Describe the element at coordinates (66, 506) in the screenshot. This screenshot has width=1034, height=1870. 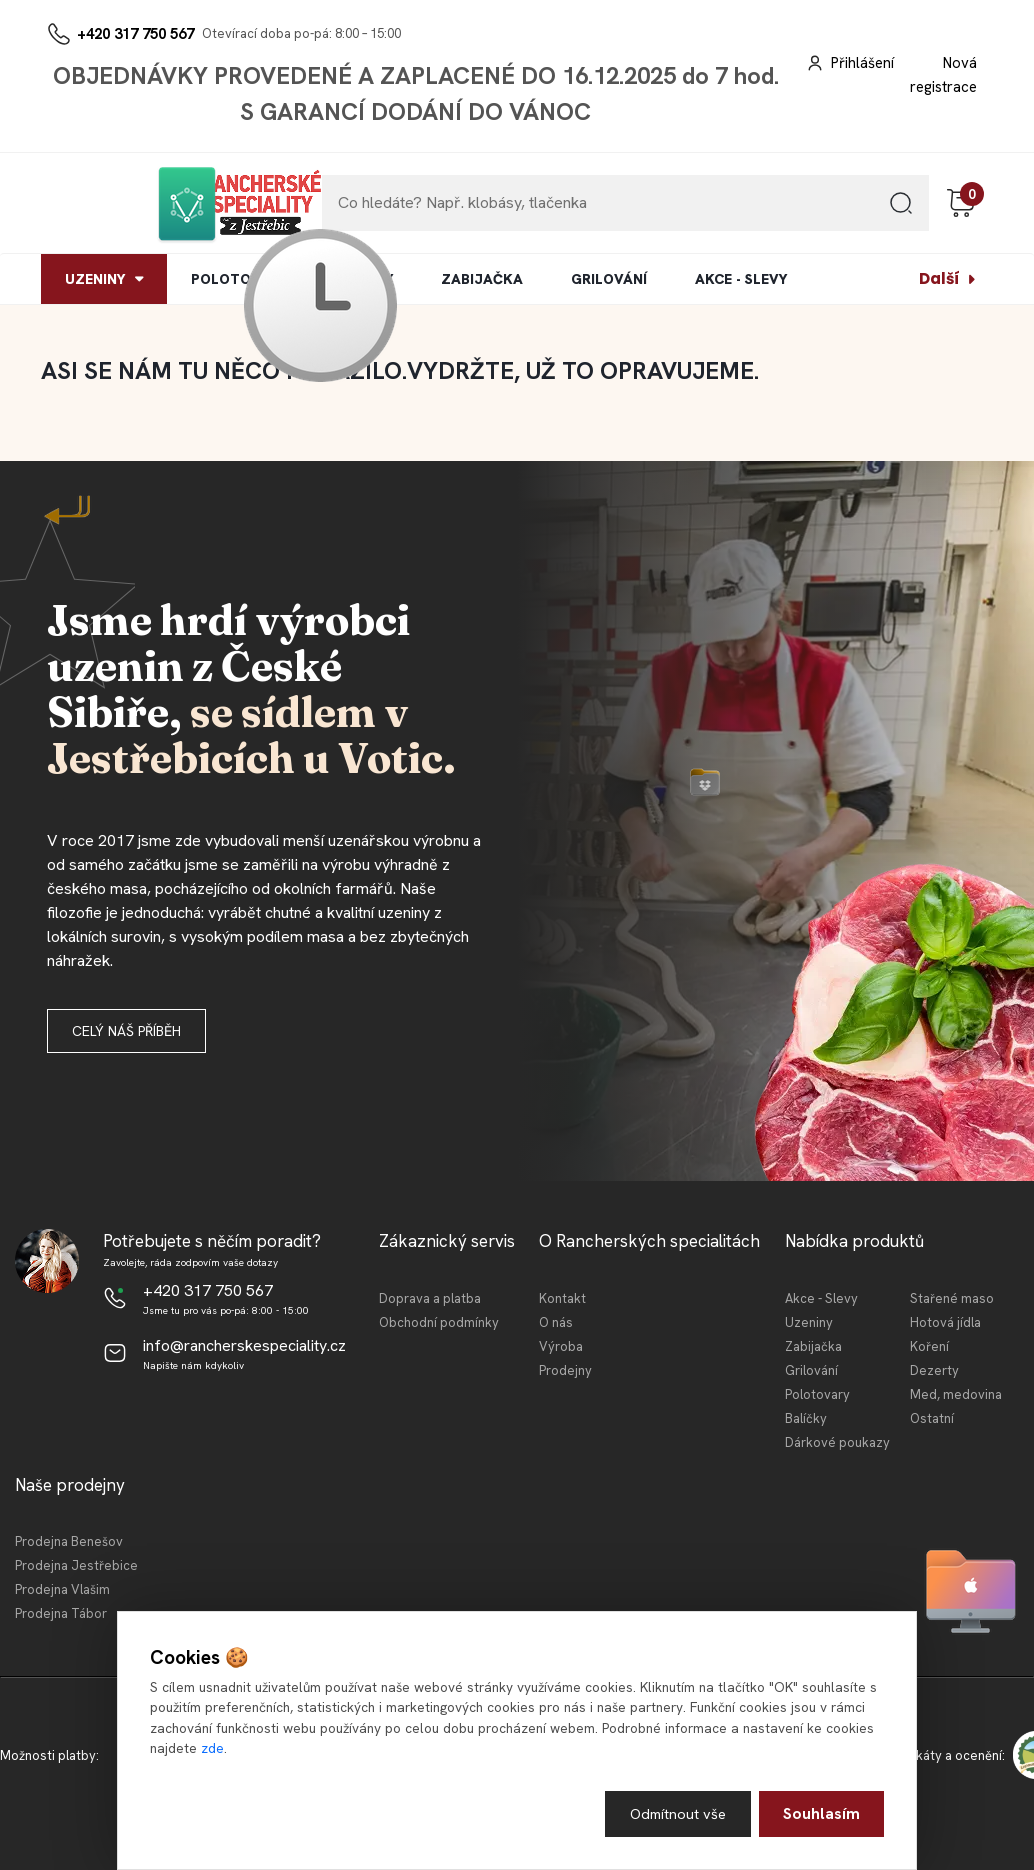
I see `reply to all recipients of an email` at that location.